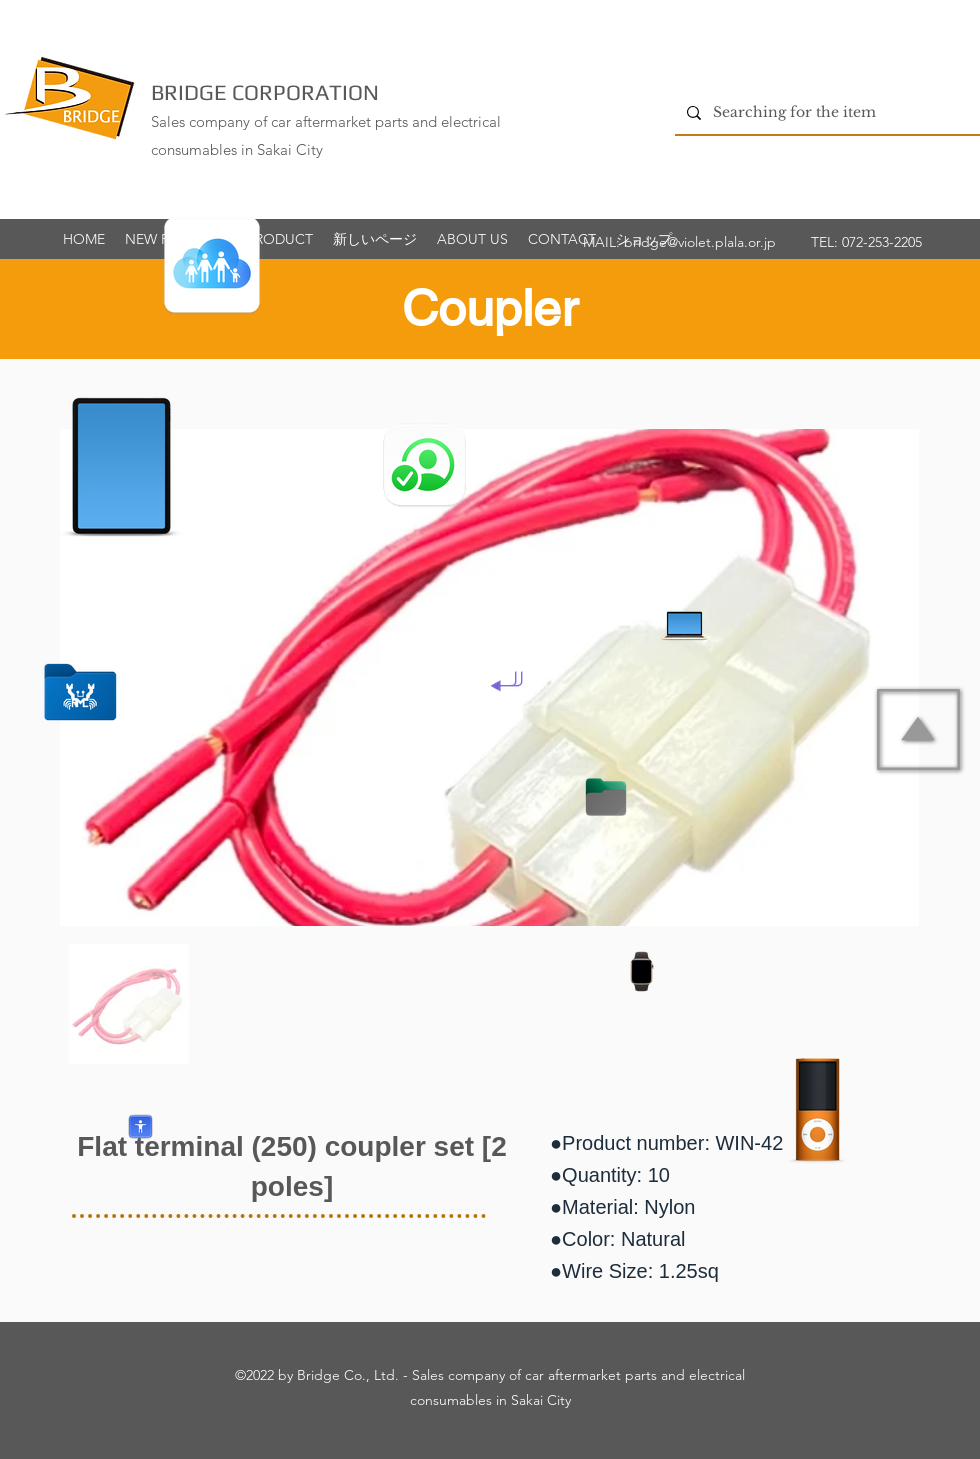 This screenshot has height=1459, width=980. Describe the element at coordinates (212, 265) in the screenshot. I see `access family sharing settings` at that location.